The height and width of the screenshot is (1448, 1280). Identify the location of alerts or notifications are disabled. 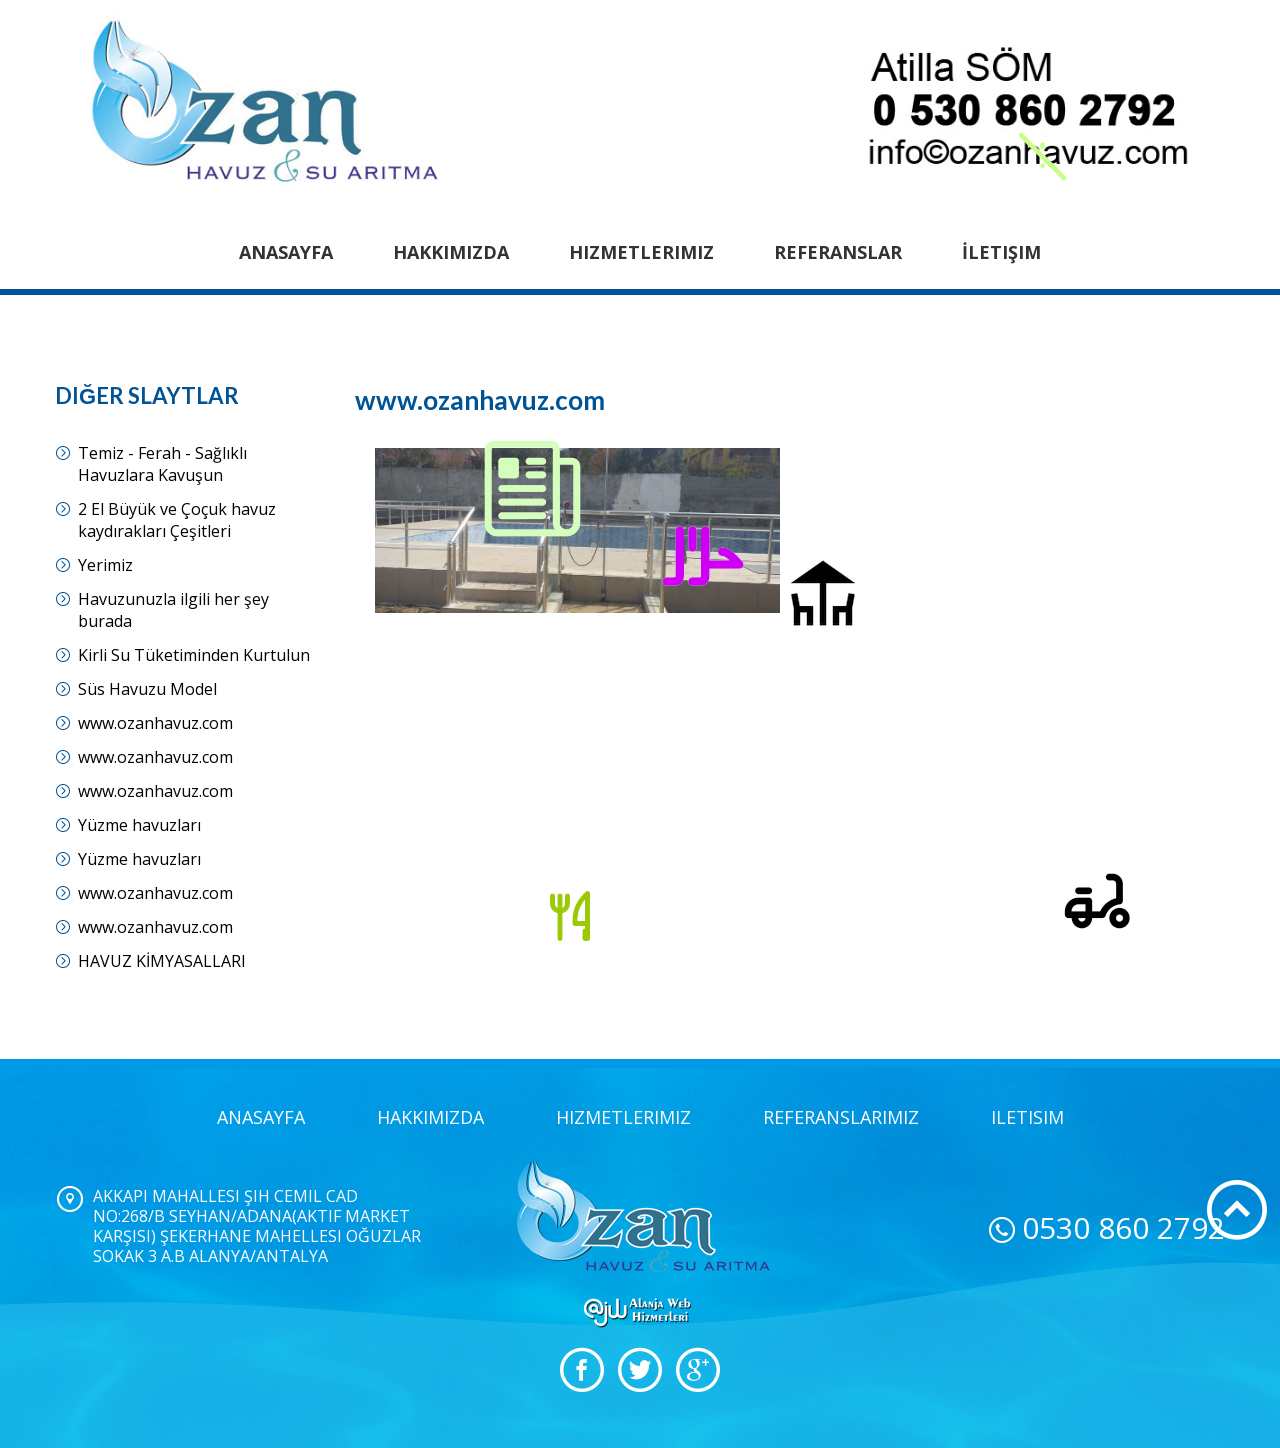
(1042, 156).